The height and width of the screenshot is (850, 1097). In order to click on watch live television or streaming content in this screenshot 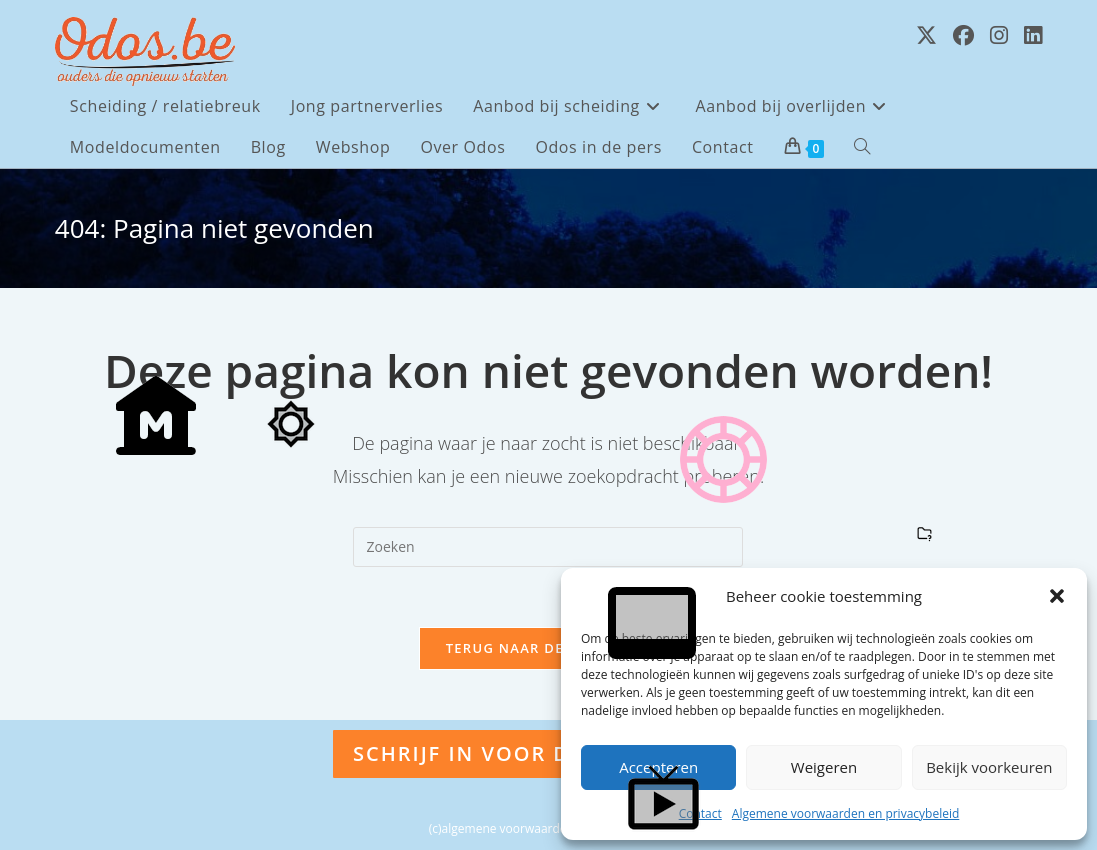, I will do `click(663, 797)`.